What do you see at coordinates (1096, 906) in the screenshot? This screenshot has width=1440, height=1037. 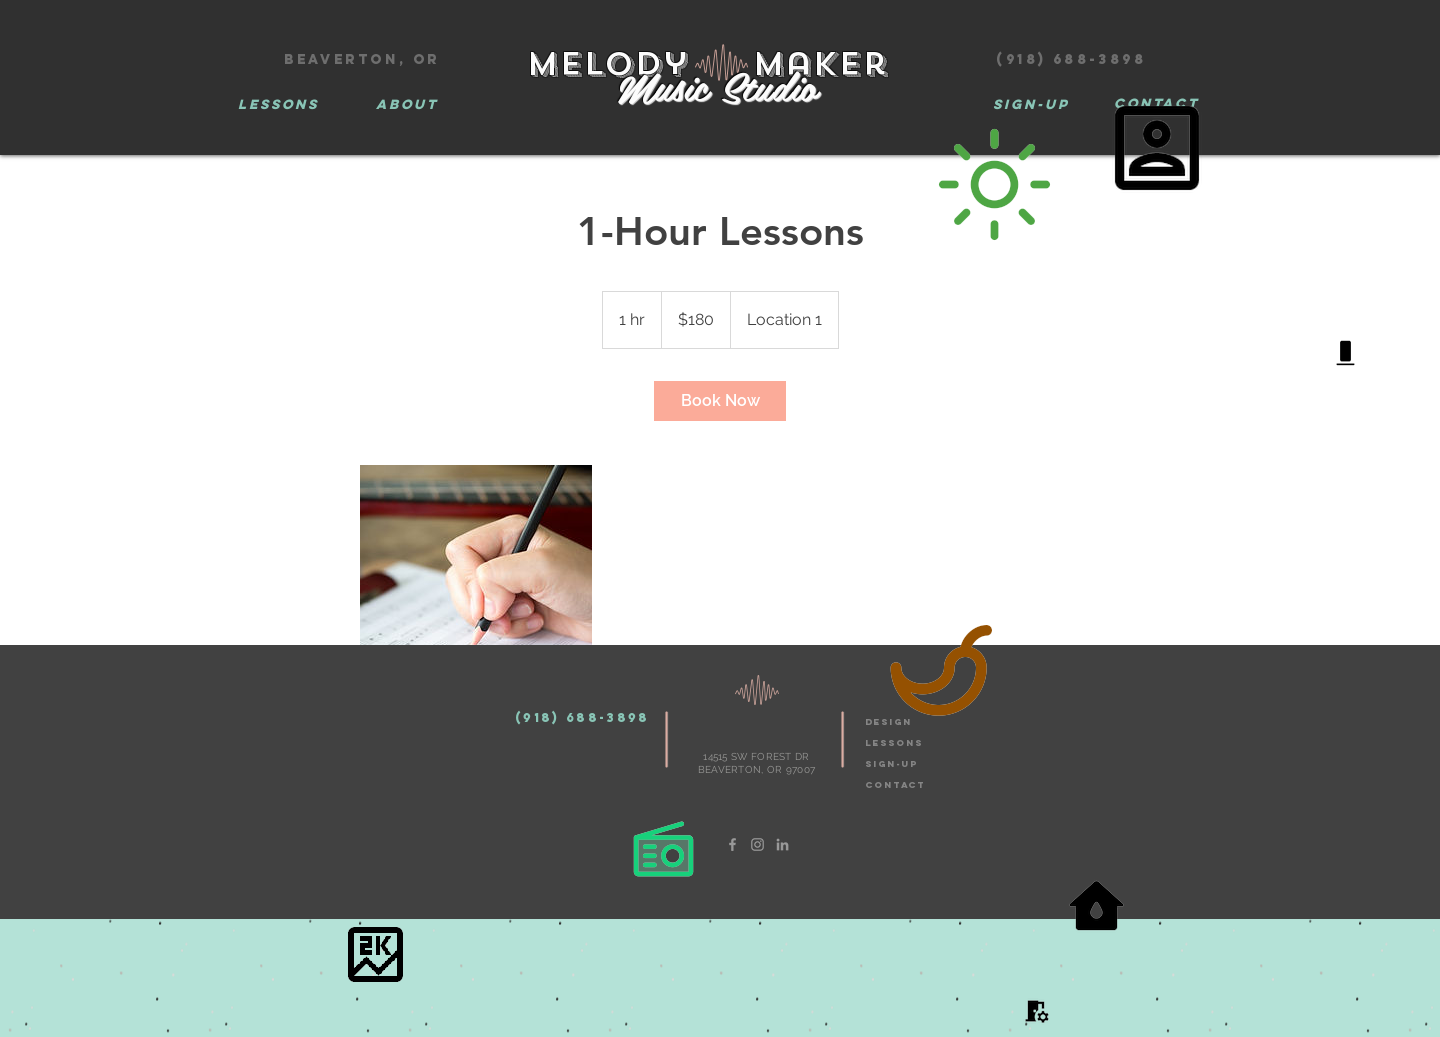 I see `indicates water damage or leak detected in home` at bounding box center [1096, 906].